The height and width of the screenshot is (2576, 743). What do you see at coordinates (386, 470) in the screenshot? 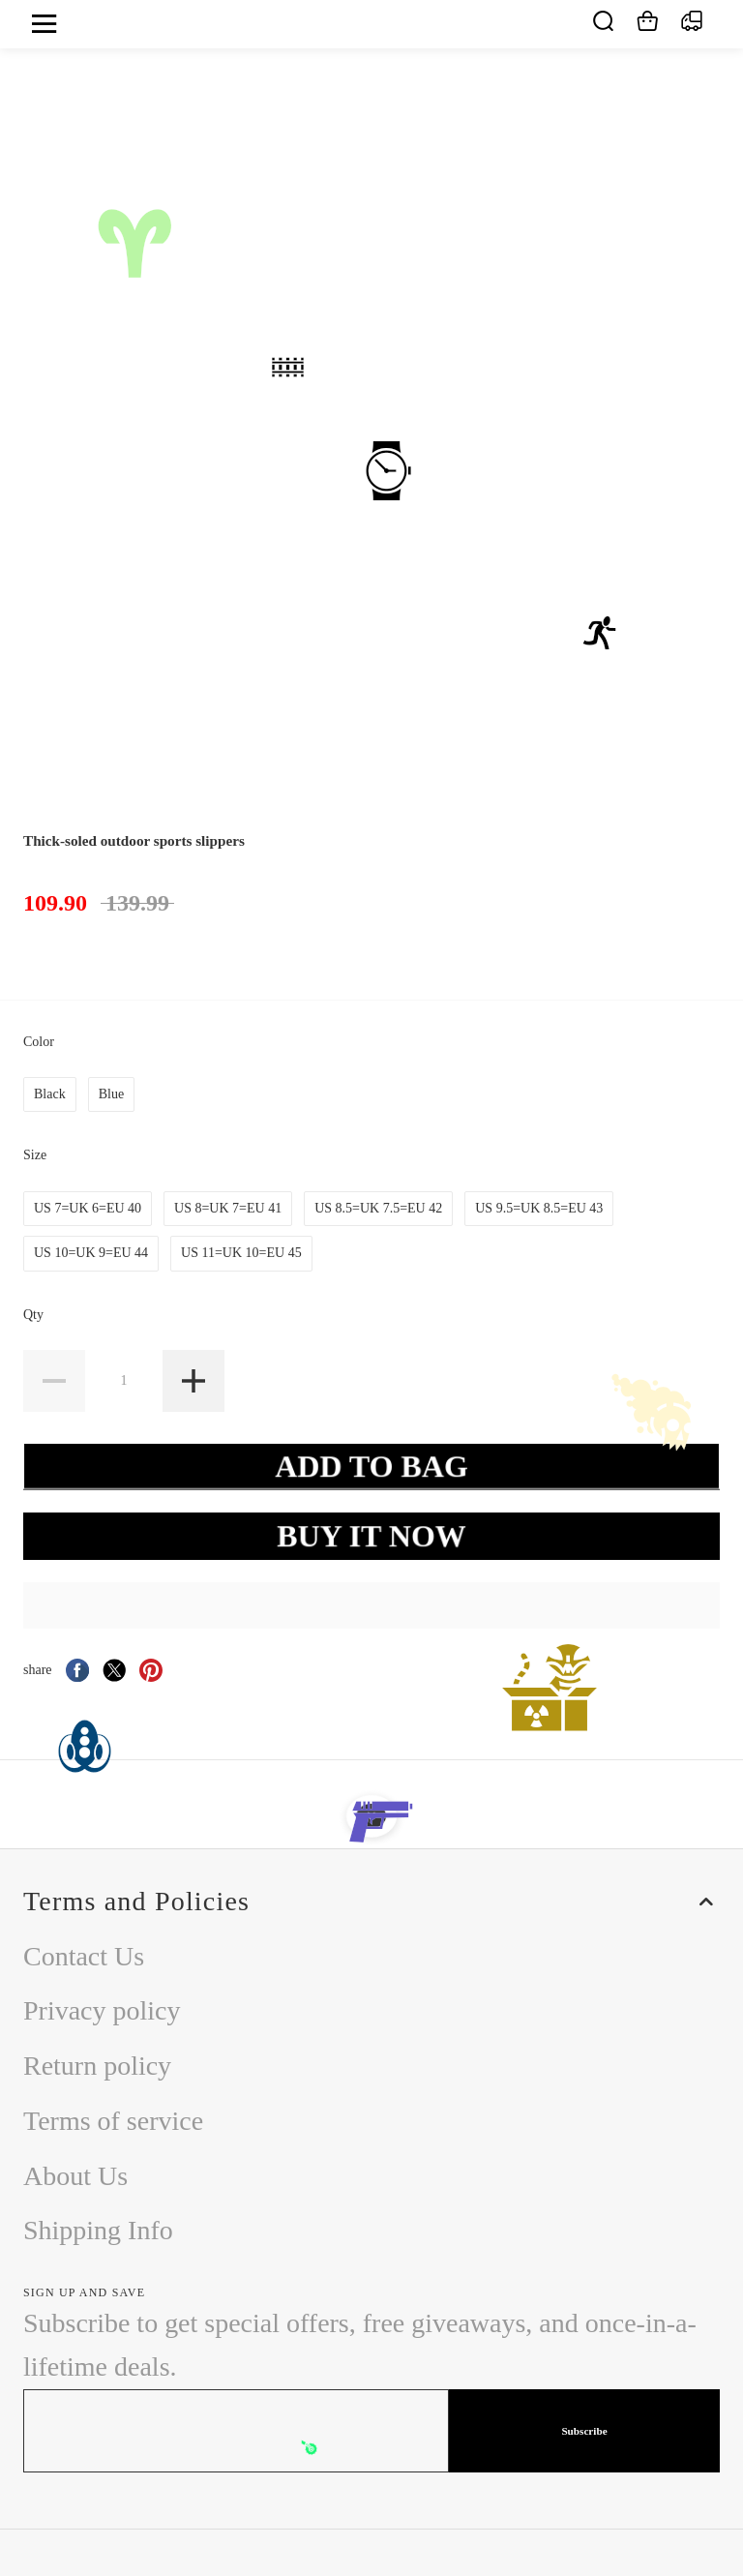
I see `view current time or clock settings` at bounding box center [386, 470].